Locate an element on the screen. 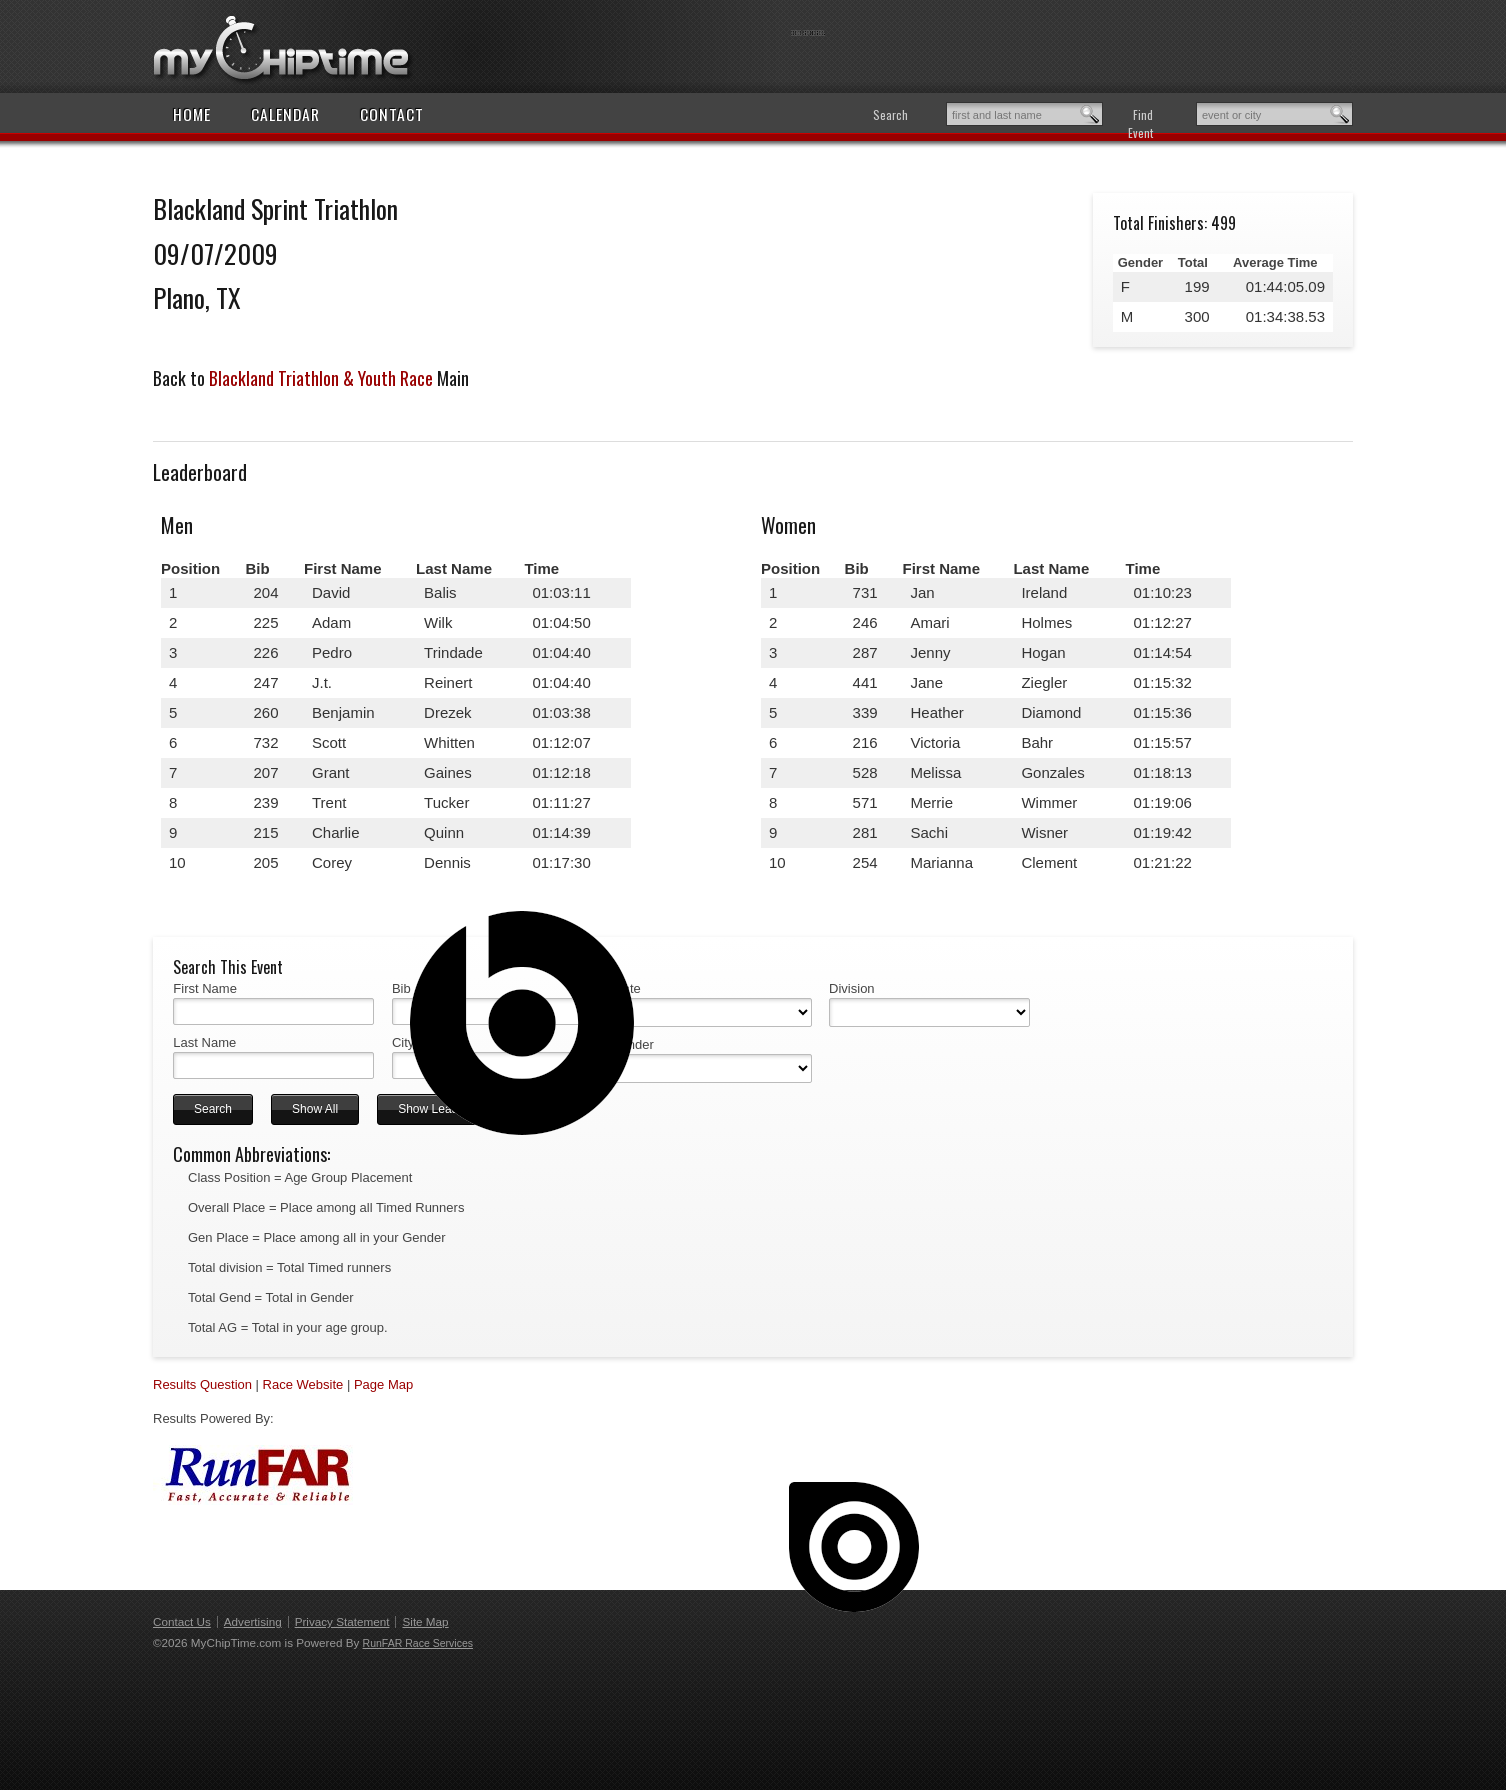  visit Der Spiegel news website is located at coordinates (808, 33).